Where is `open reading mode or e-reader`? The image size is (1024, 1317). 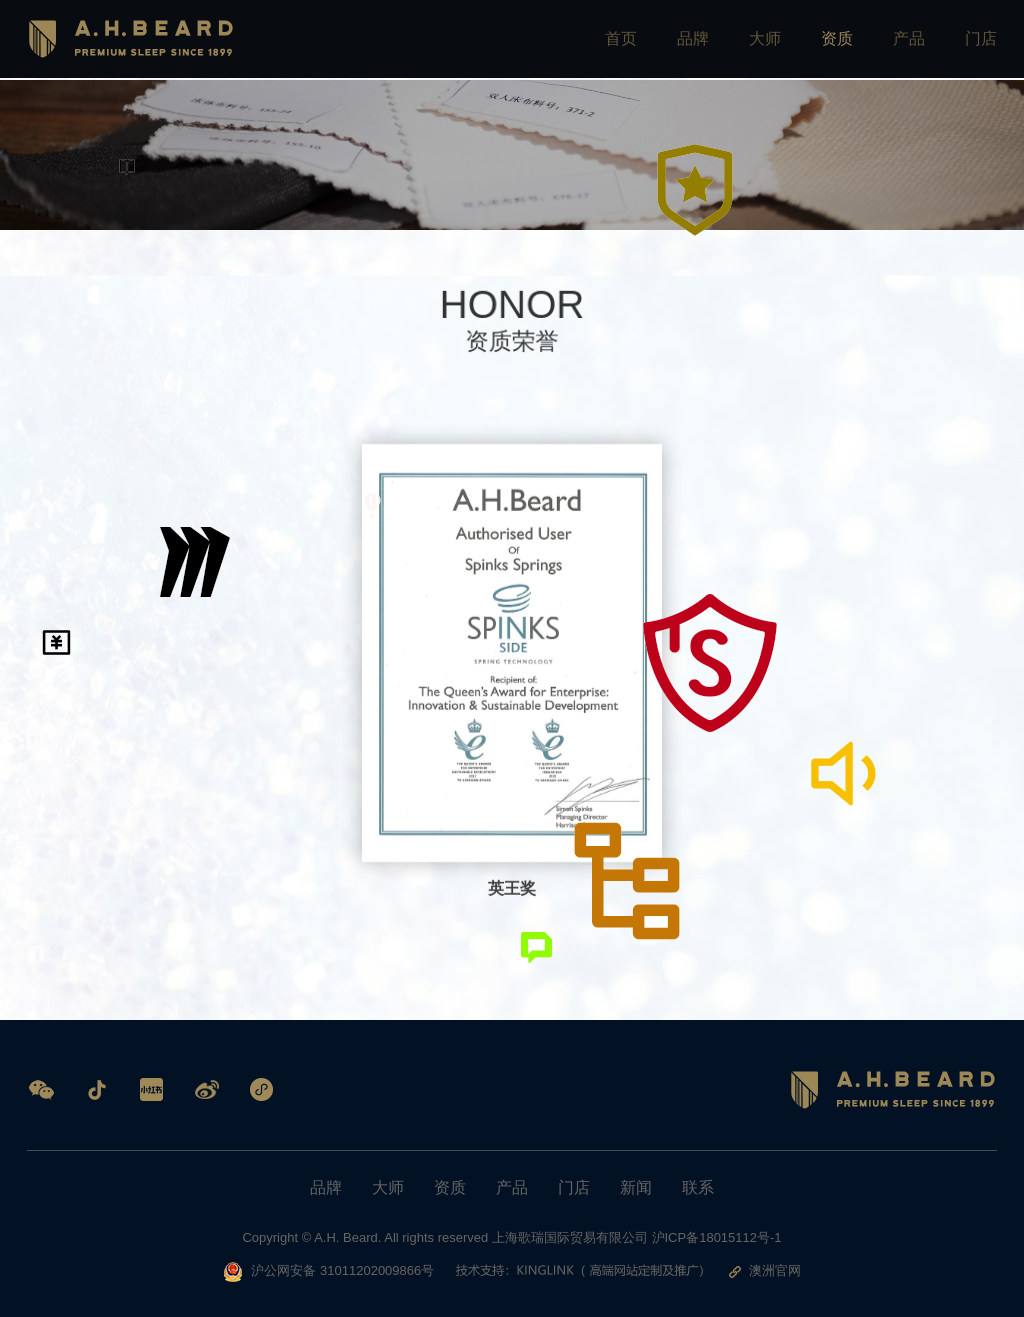
open reading mode or e-reader is located at coordinates (127, 166).